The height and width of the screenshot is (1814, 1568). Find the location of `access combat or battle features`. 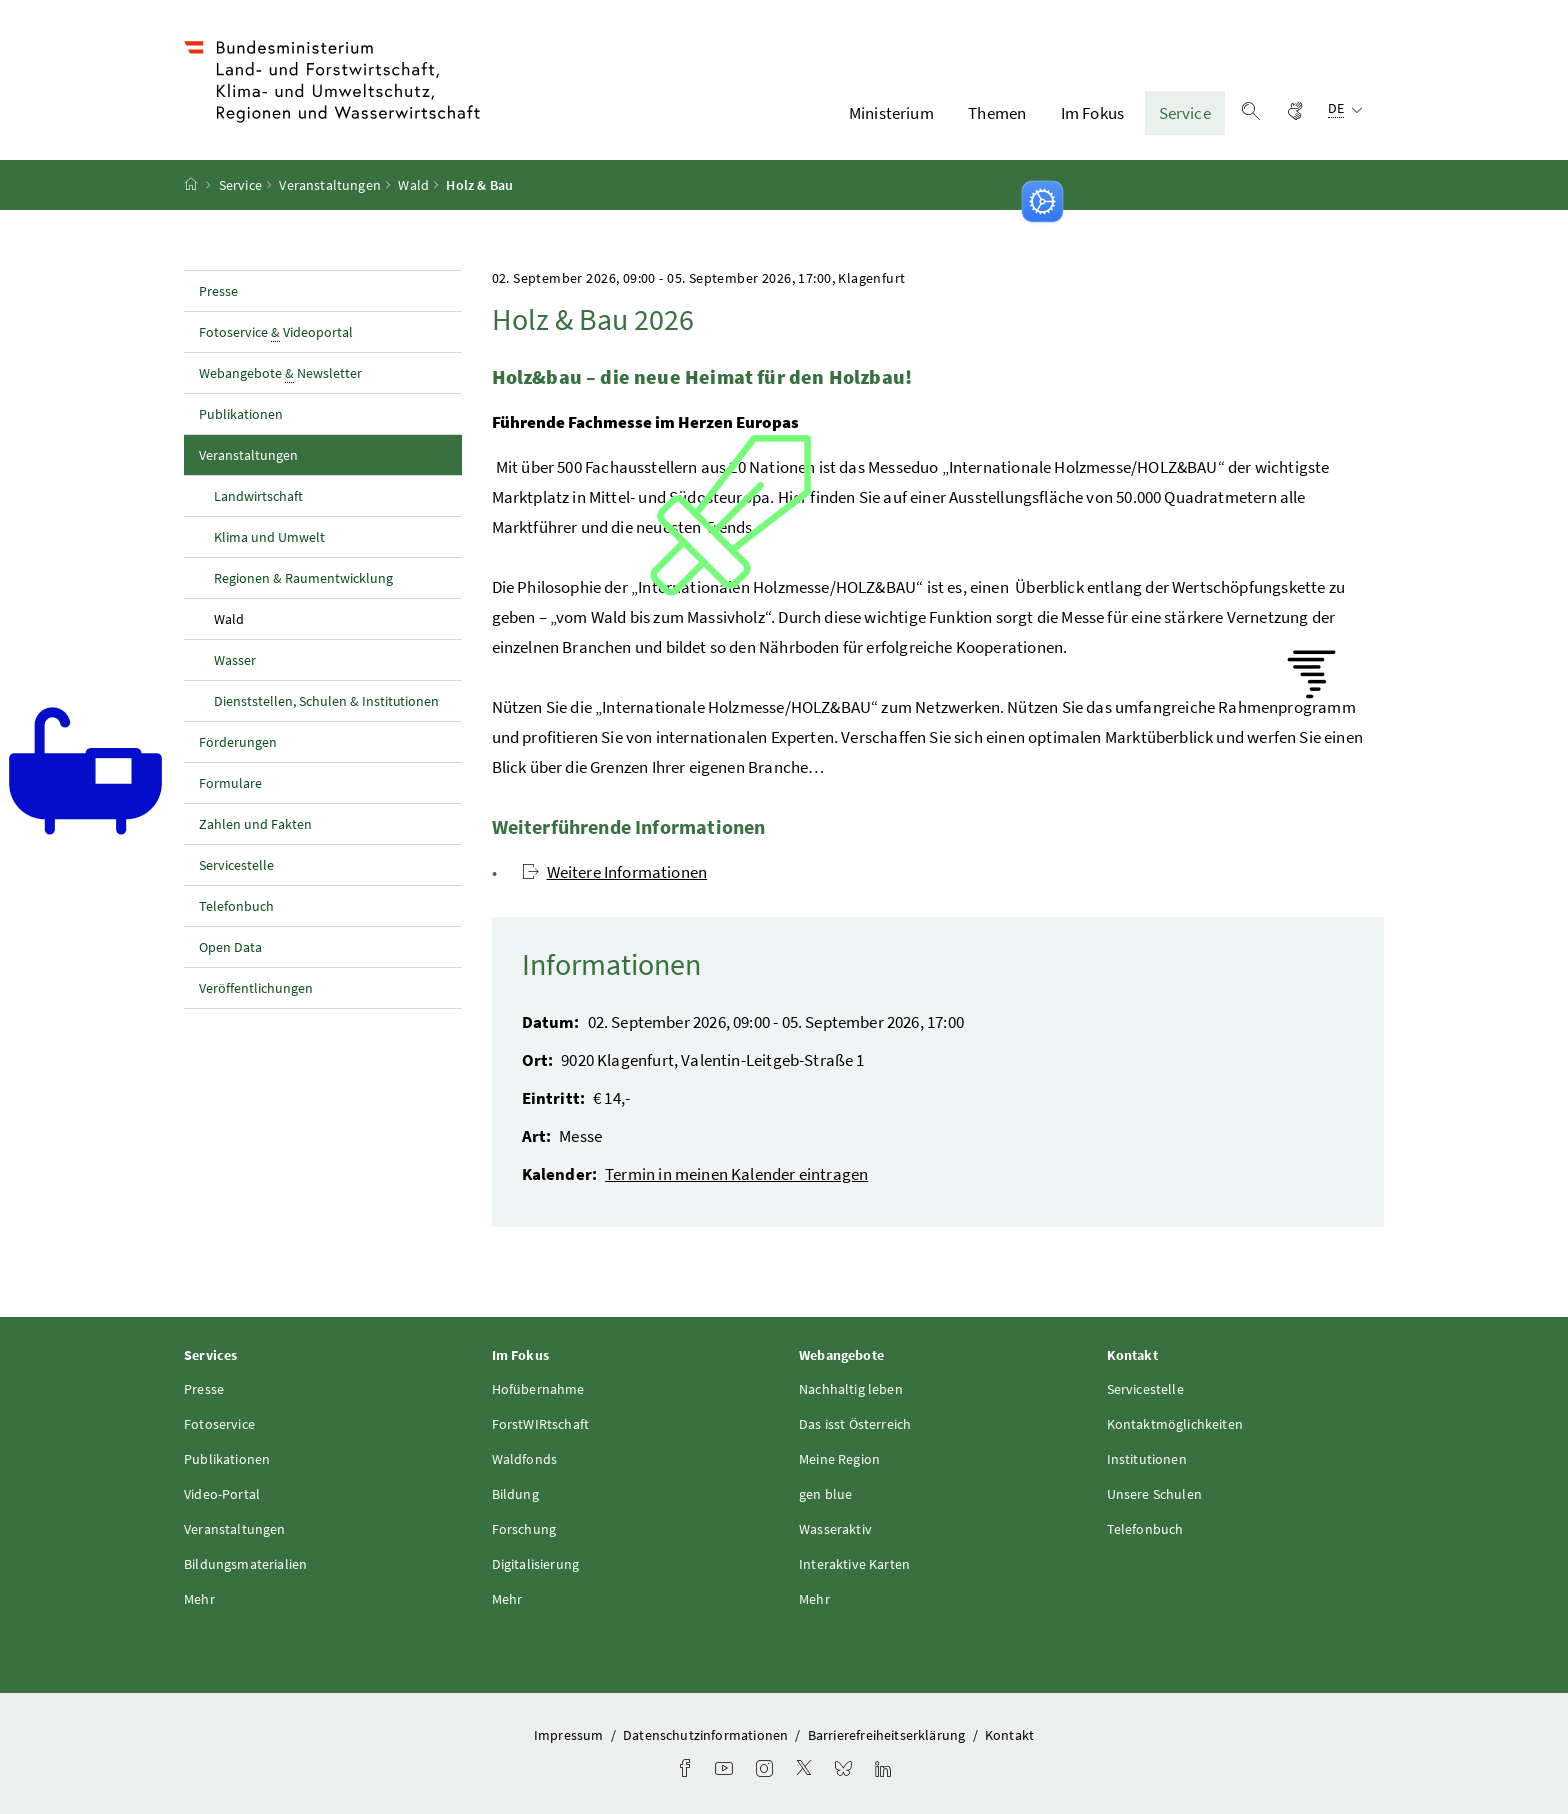

access combat or battle features is located at coordinates (734, 512).